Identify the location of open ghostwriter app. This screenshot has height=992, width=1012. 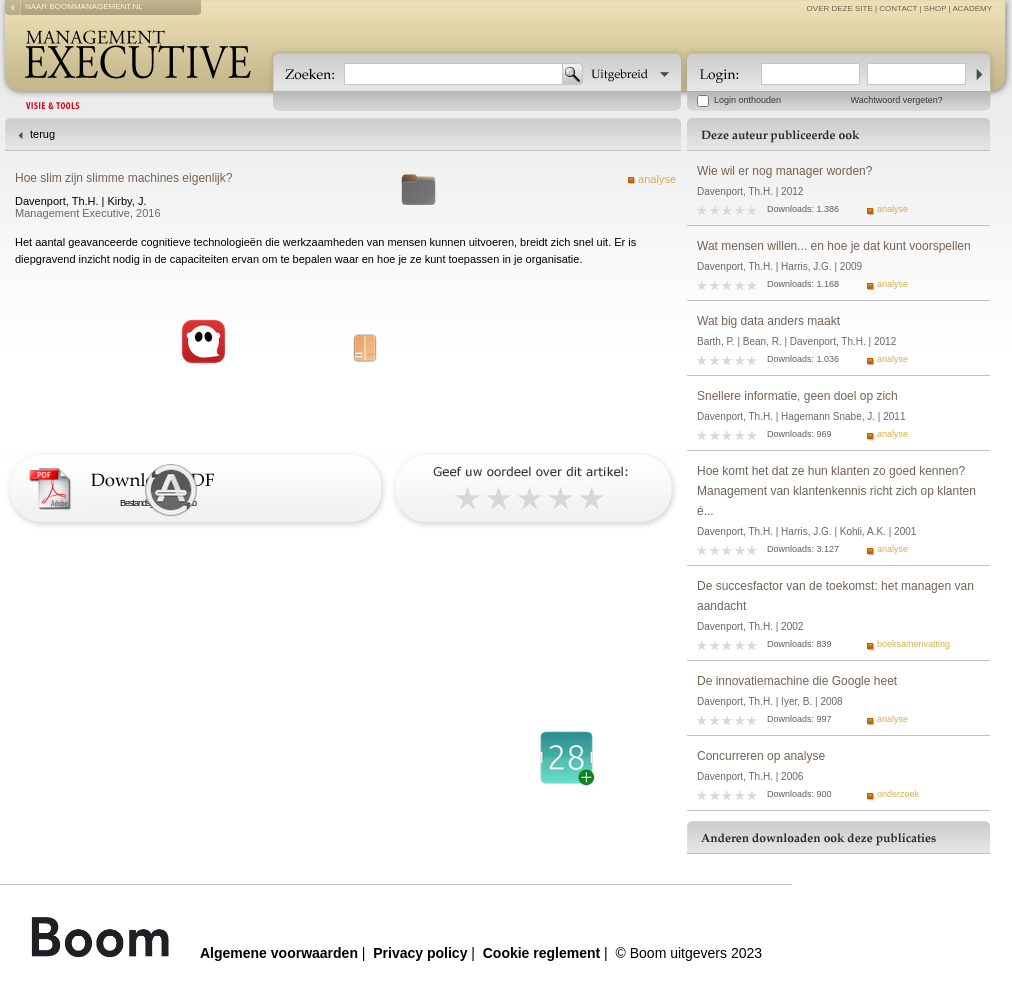
(203, 341).